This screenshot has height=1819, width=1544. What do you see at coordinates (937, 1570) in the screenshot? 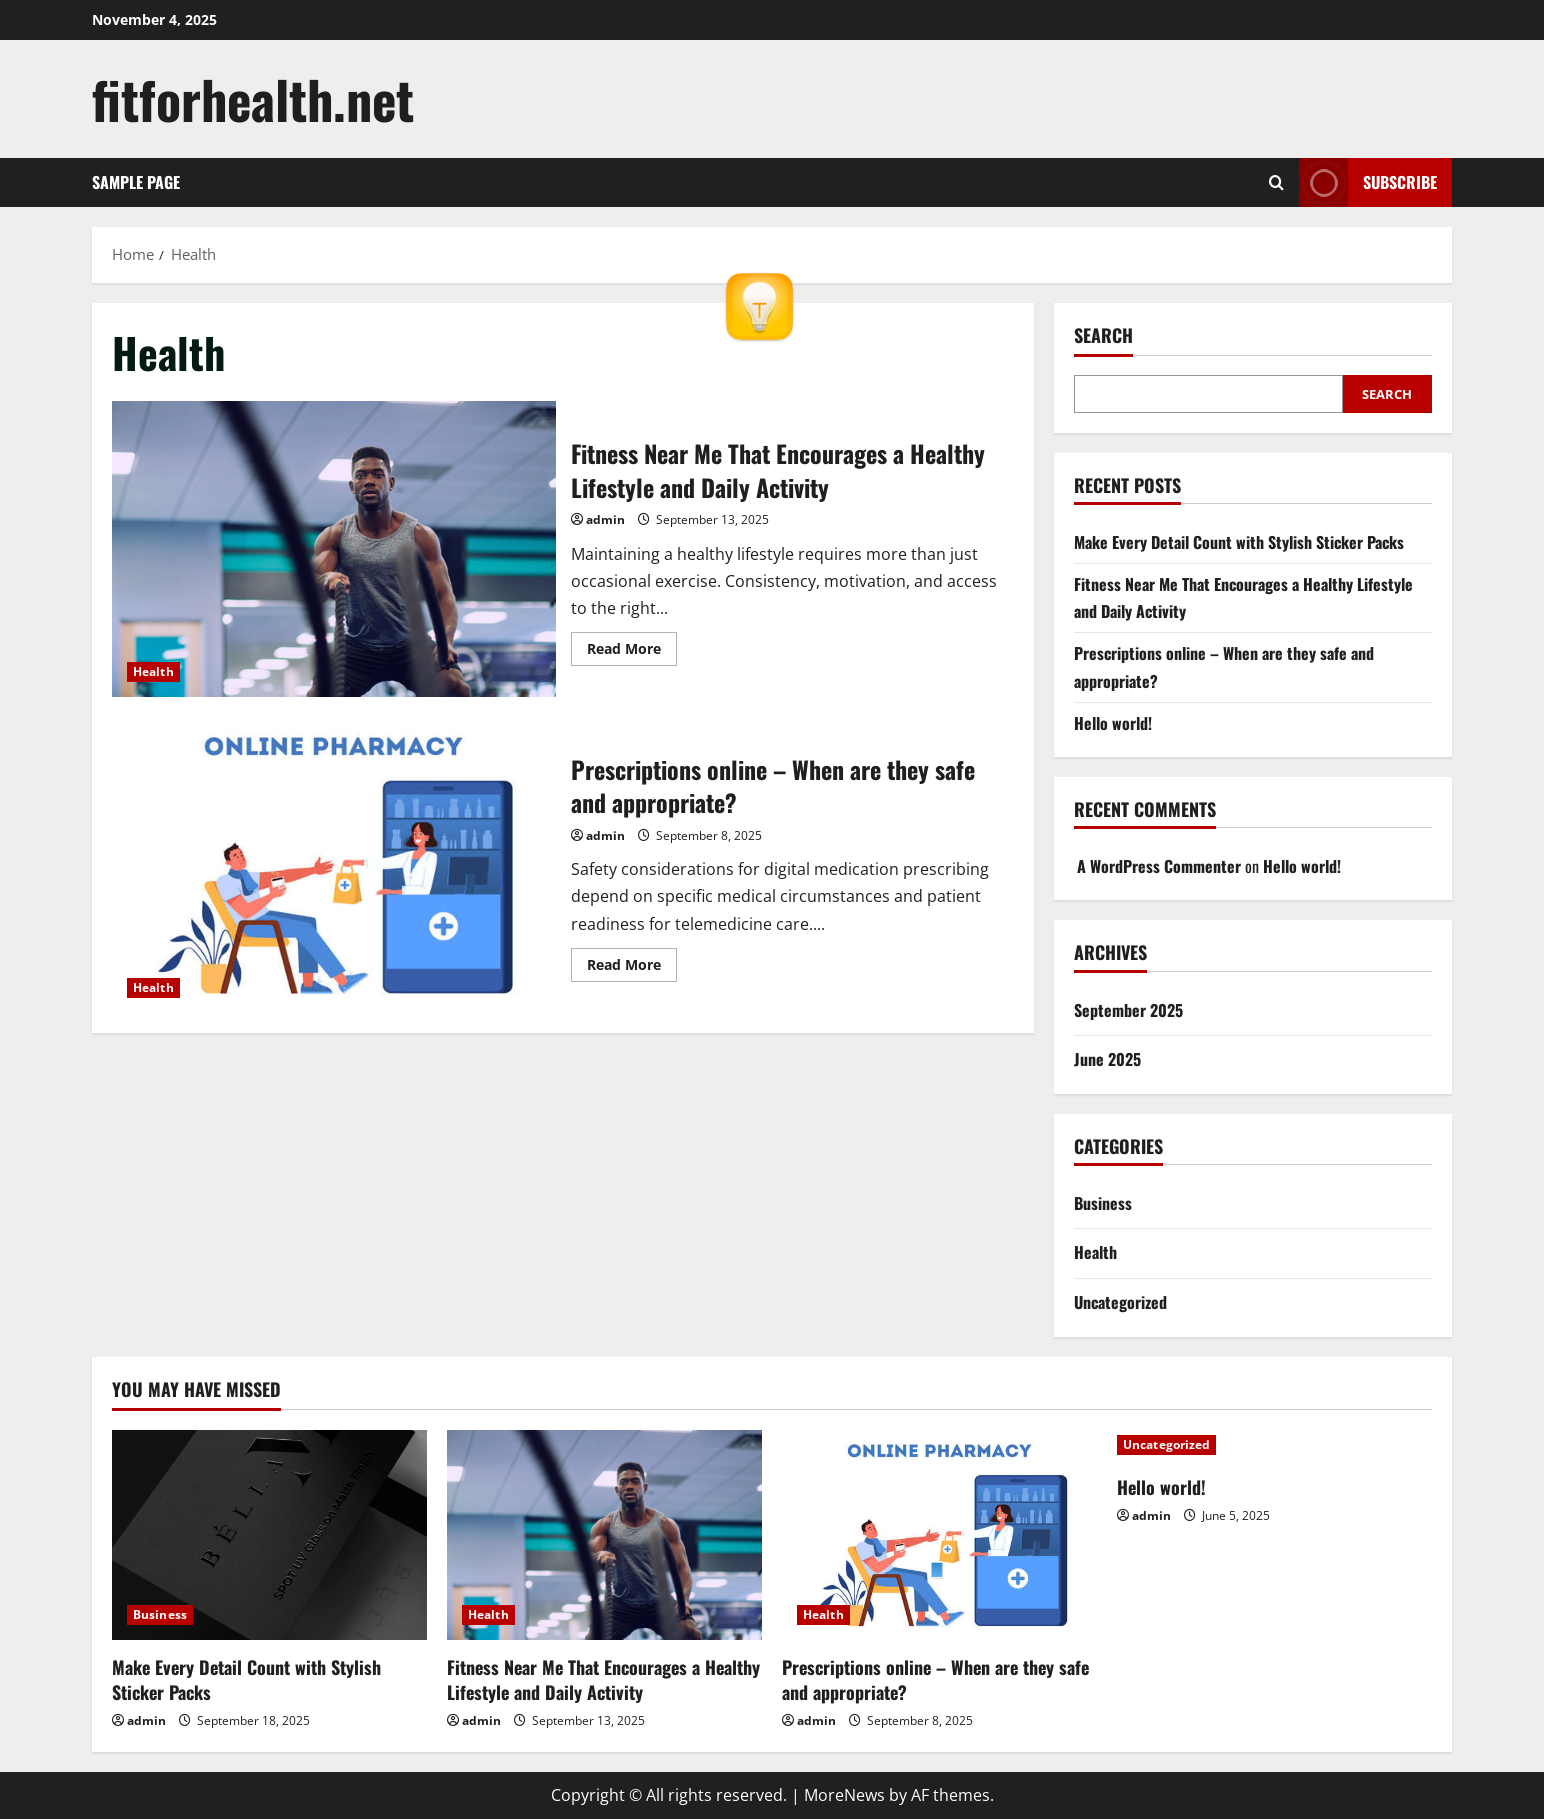
I see `iPad Air 3 with cellular connectivity` at bounding box center [937, 1570].